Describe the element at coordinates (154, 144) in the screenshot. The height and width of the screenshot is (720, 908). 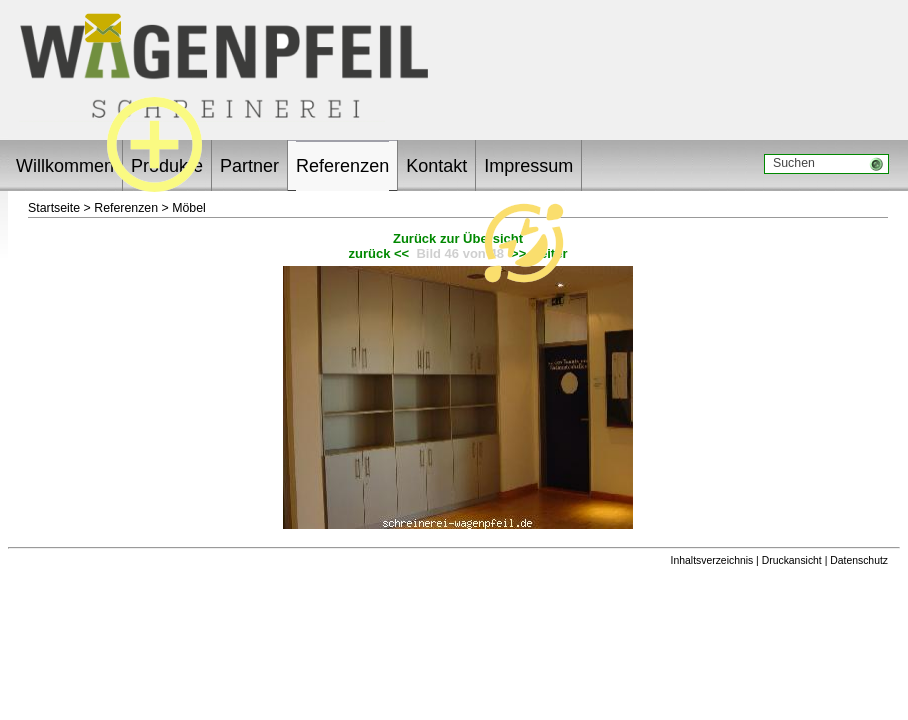
I see `add a new item` at that location.